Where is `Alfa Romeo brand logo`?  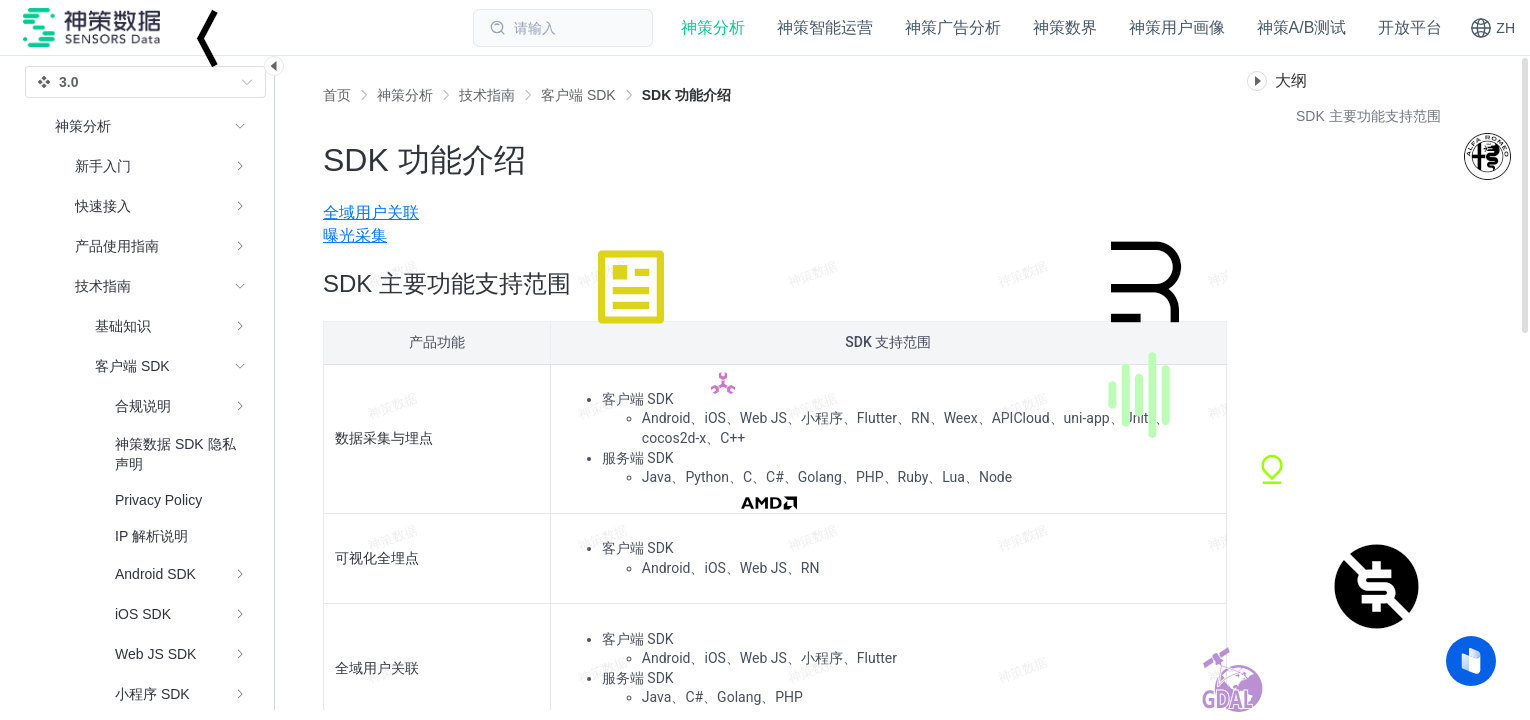
Alfa Romeo brand logo is located at coordinates (1487, 156).